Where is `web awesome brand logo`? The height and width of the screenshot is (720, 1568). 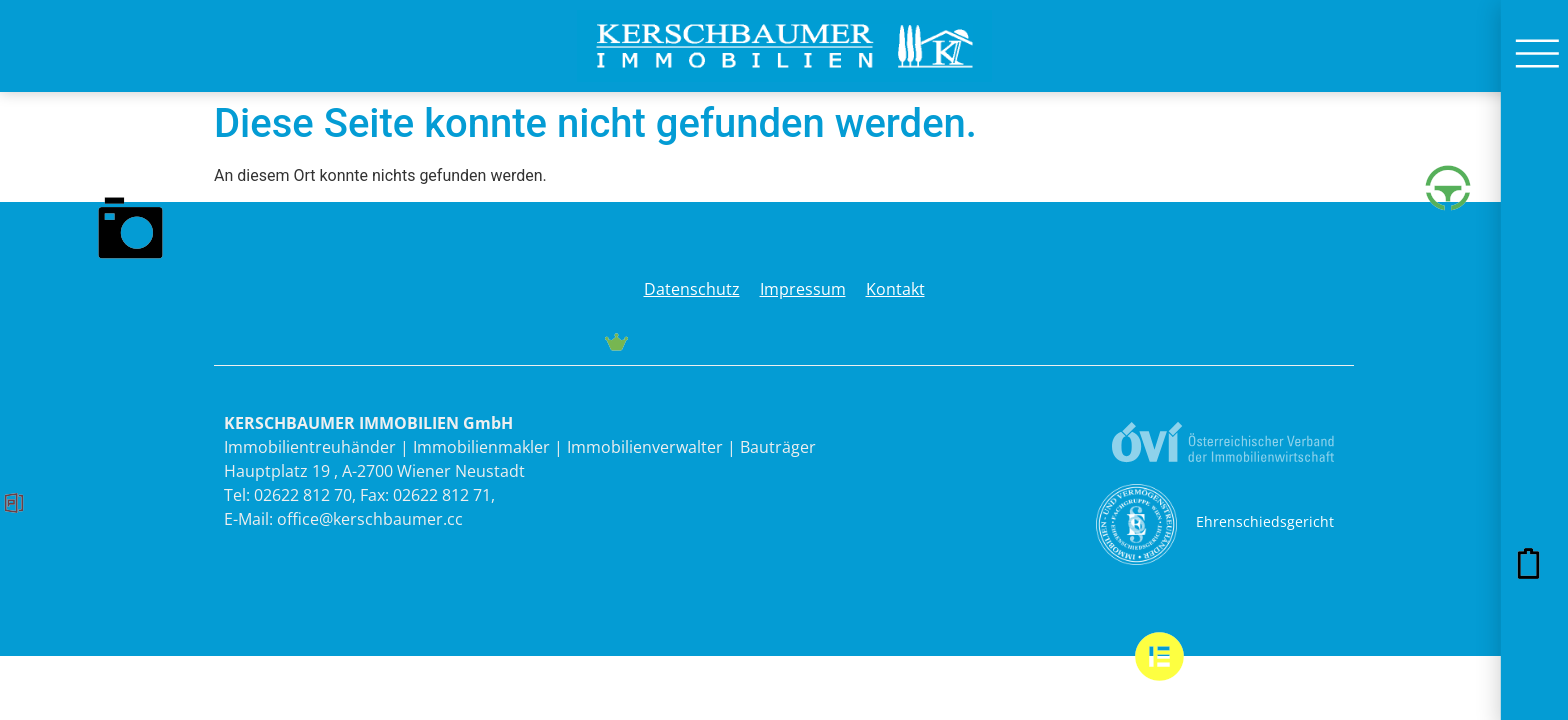 web awesome brand logo is located at coordinates (616, 342).